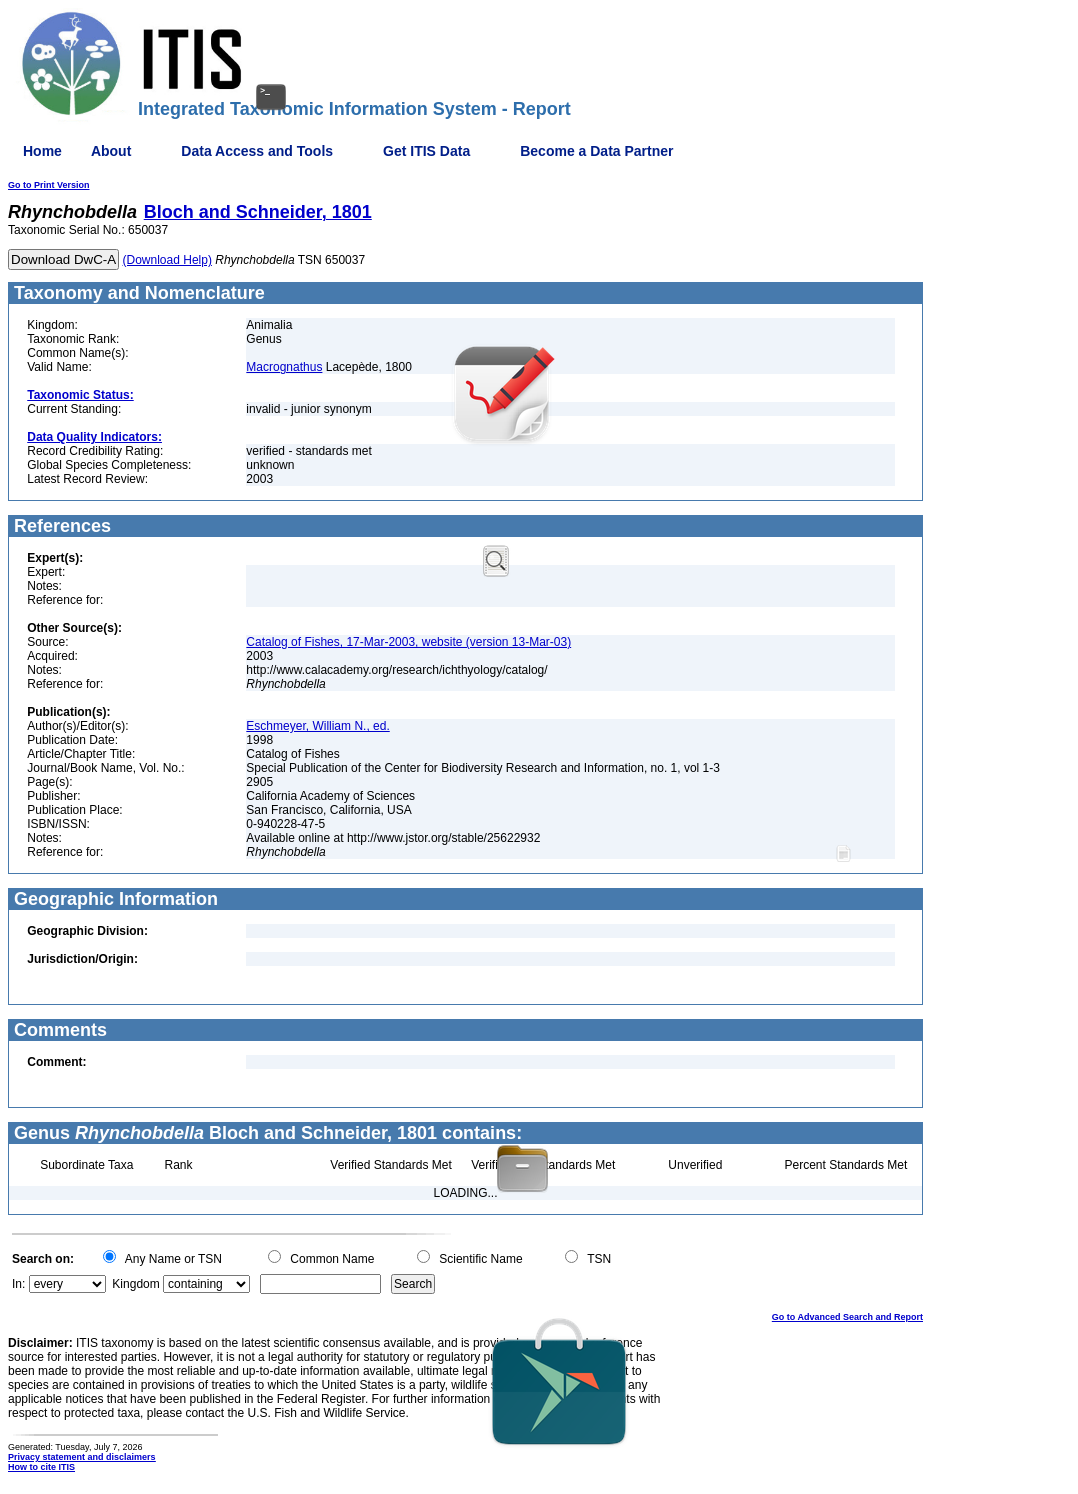 The image size is (1078, 1494). What do you see at coordinates (522, 1168) in the screenshot?
I see `open the file manager application` at bounding box center [522, 1168].